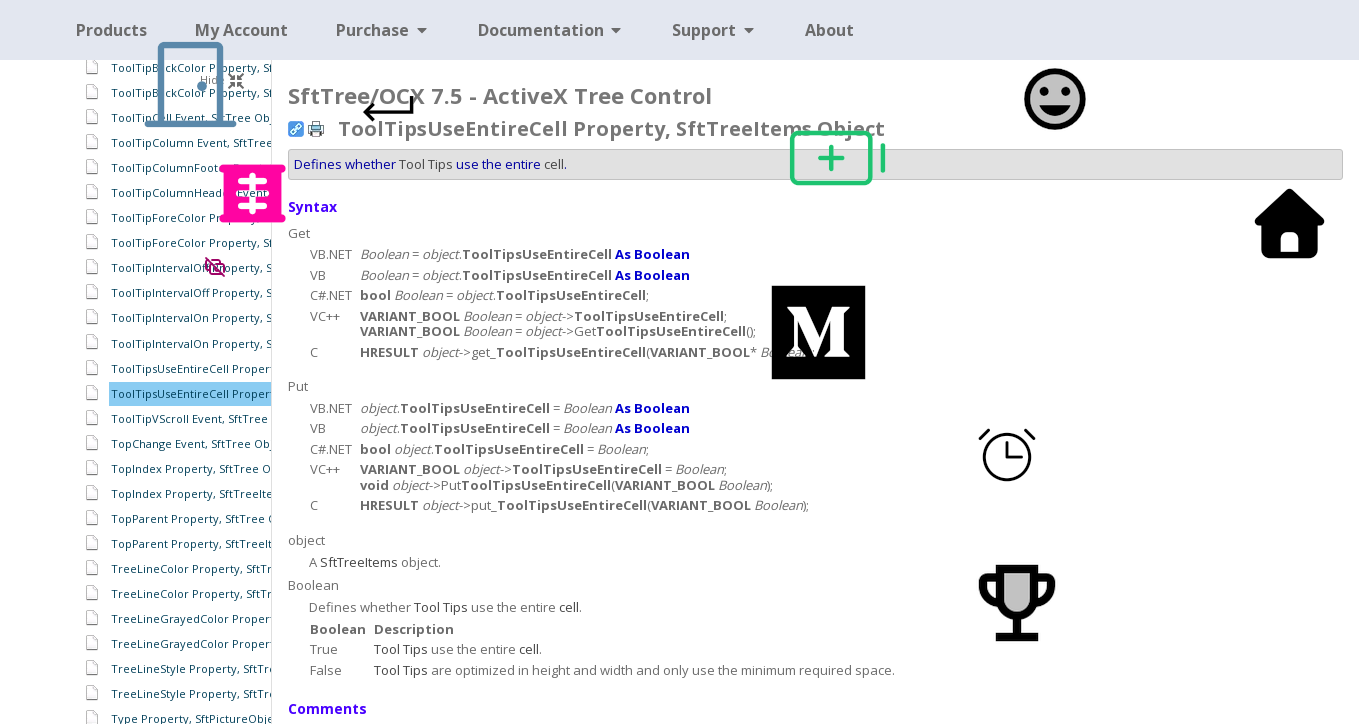 This screenshot has width=1359, height=724. What do you see at coordinates (388, 108) in the screenshot?
I see `return to previous item or step` at bounding box center [388, 108].